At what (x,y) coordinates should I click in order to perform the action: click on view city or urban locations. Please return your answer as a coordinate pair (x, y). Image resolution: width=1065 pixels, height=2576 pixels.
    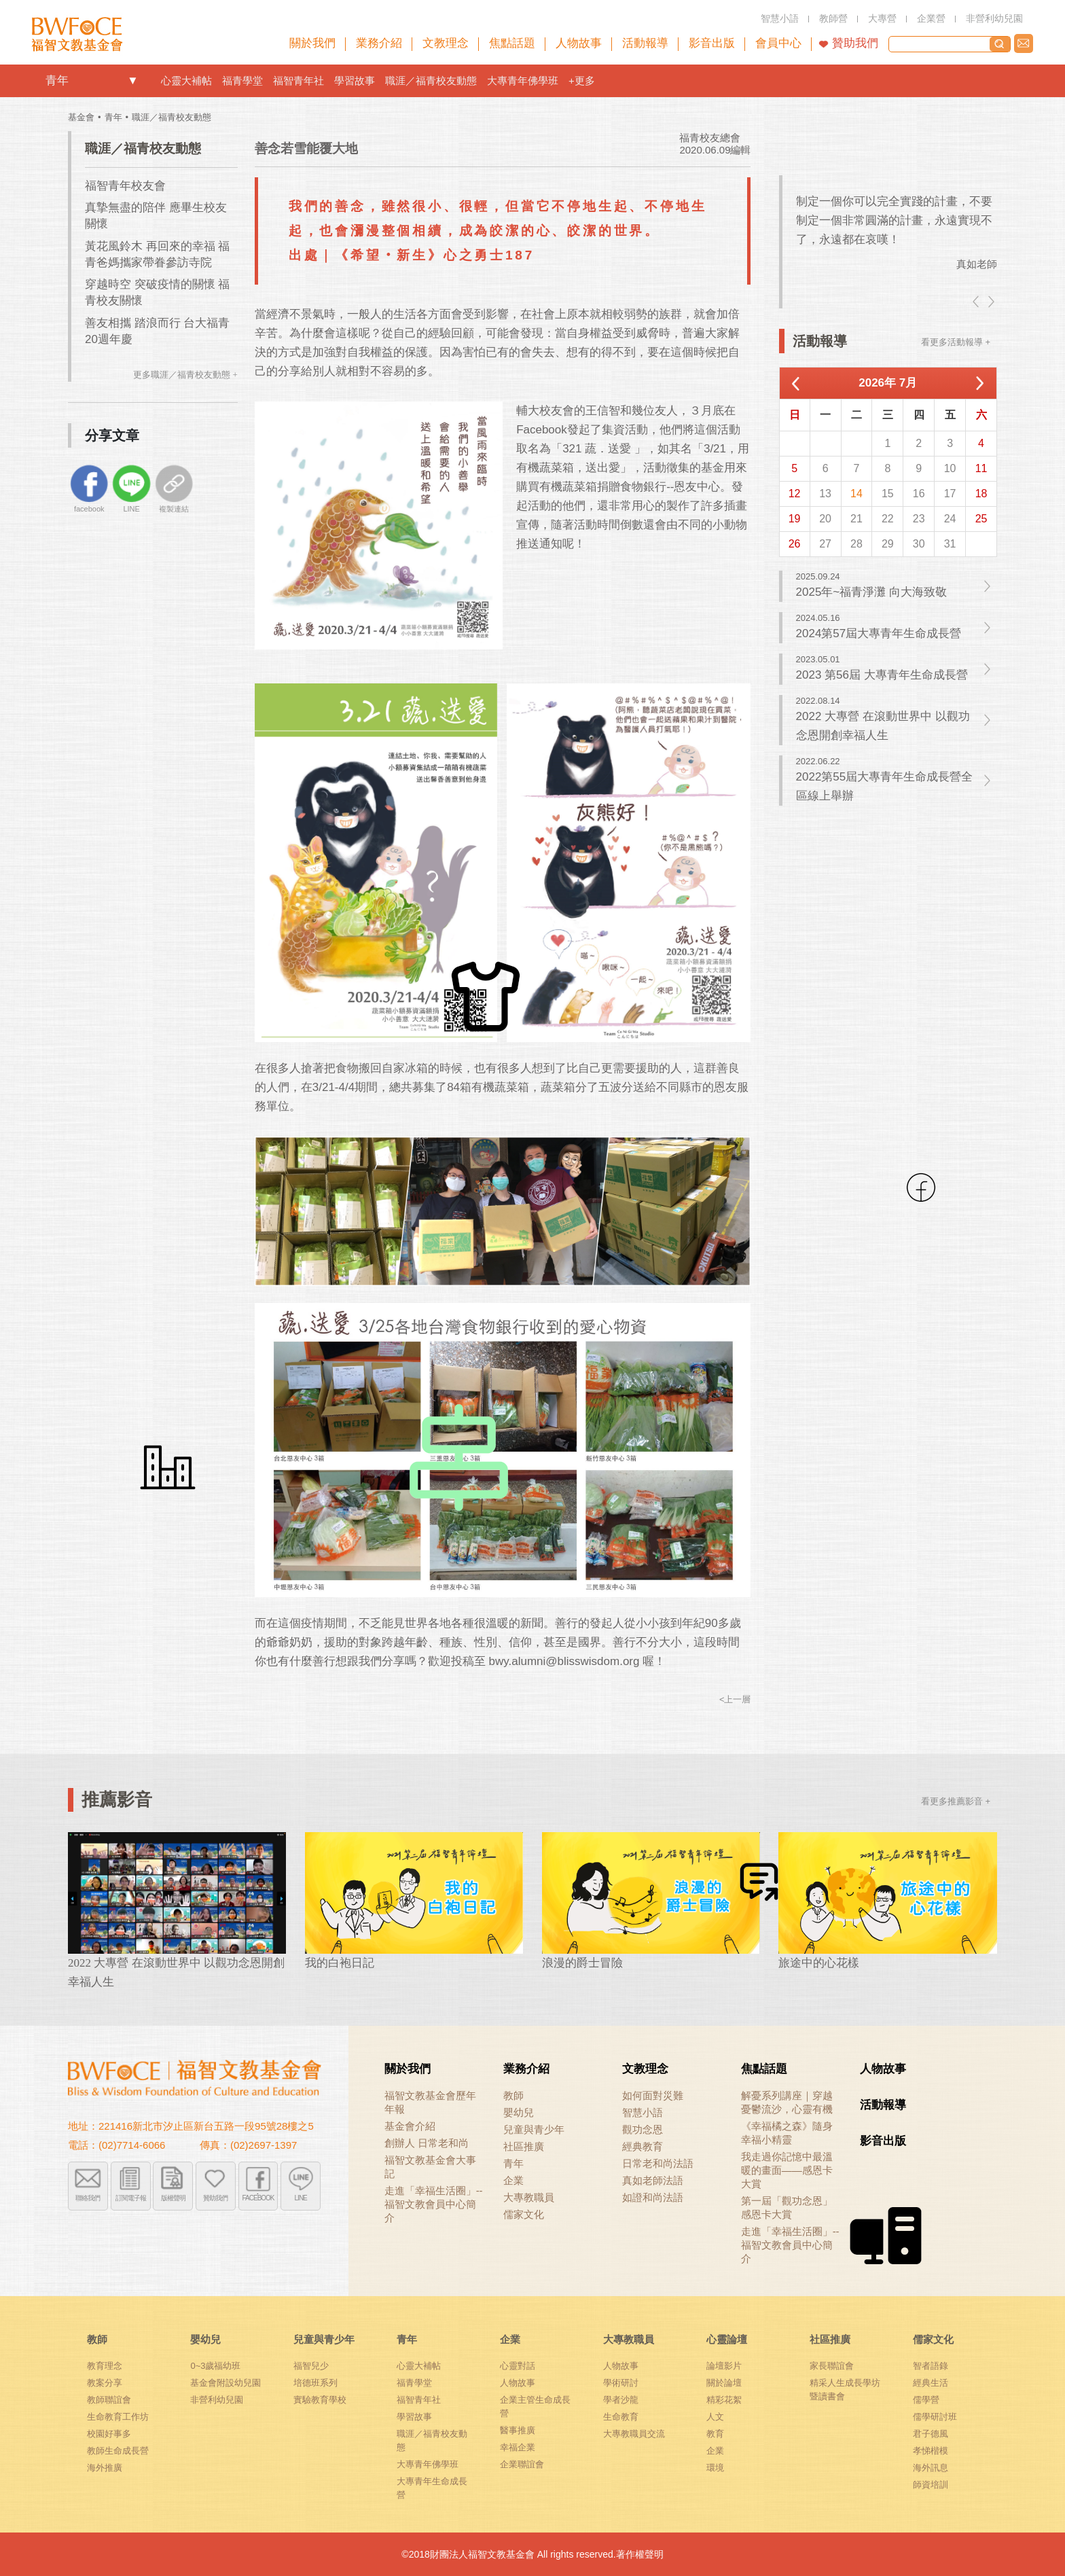
    Looking at the image, I should click on (168, 1467).